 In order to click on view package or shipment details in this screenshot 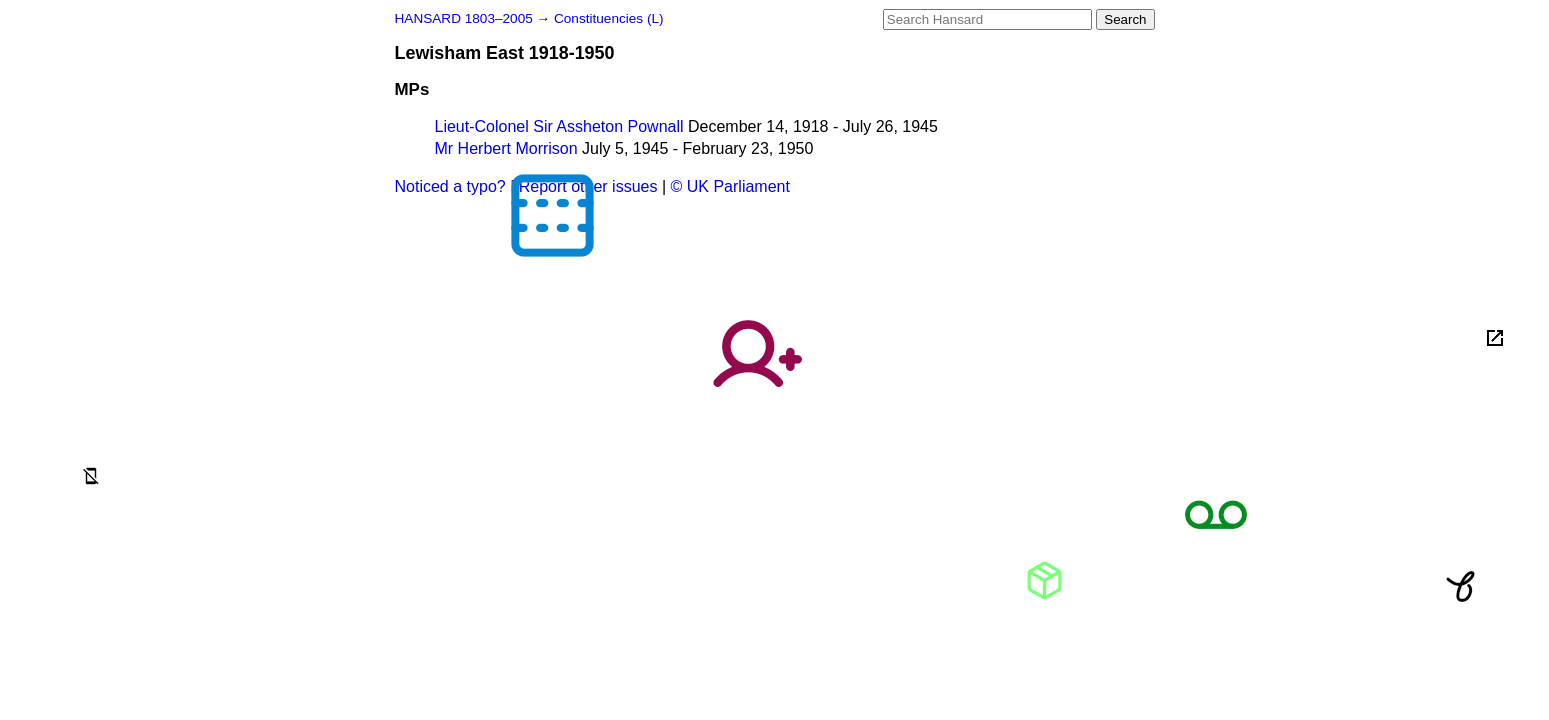, I will do `click(1044, 580)`.